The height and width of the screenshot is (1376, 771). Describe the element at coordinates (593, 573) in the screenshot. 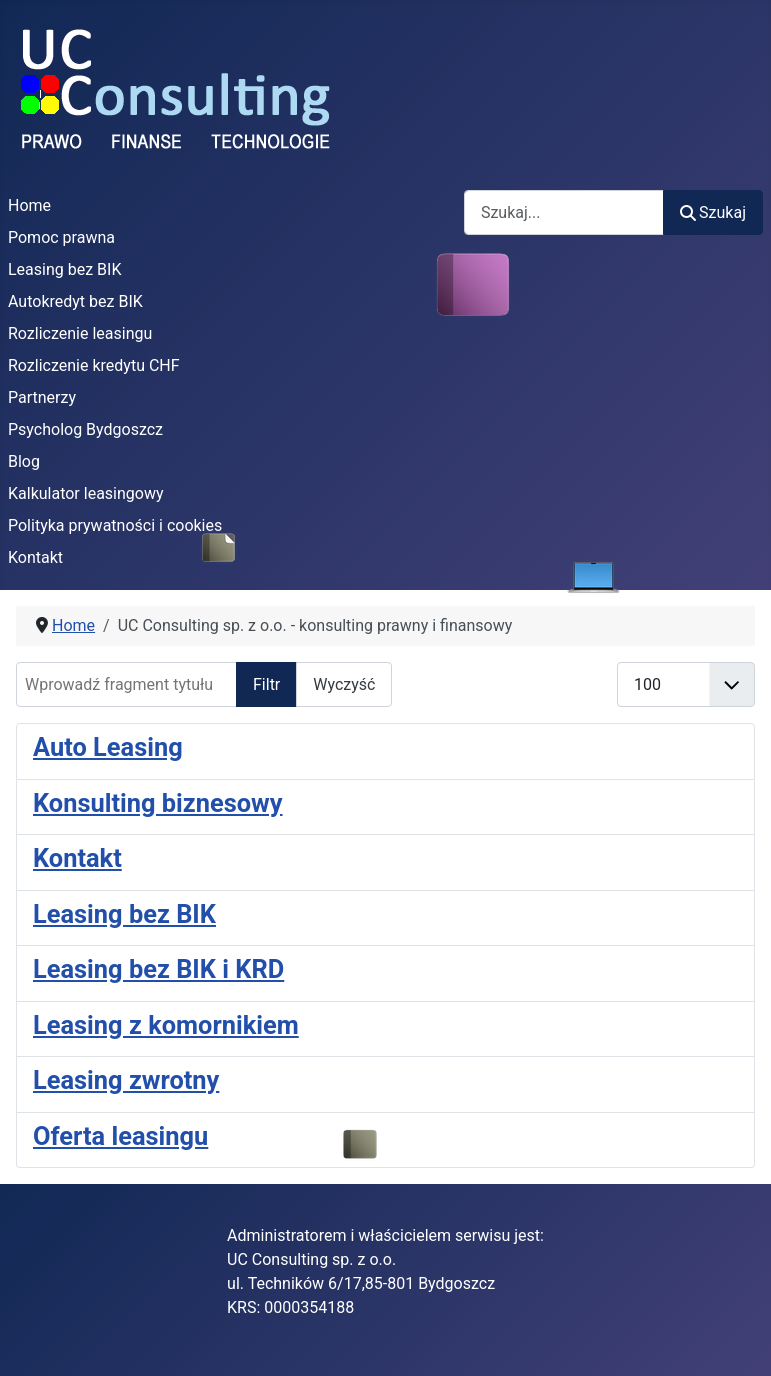

I see `represents this macbook pro in system settings` at that location.